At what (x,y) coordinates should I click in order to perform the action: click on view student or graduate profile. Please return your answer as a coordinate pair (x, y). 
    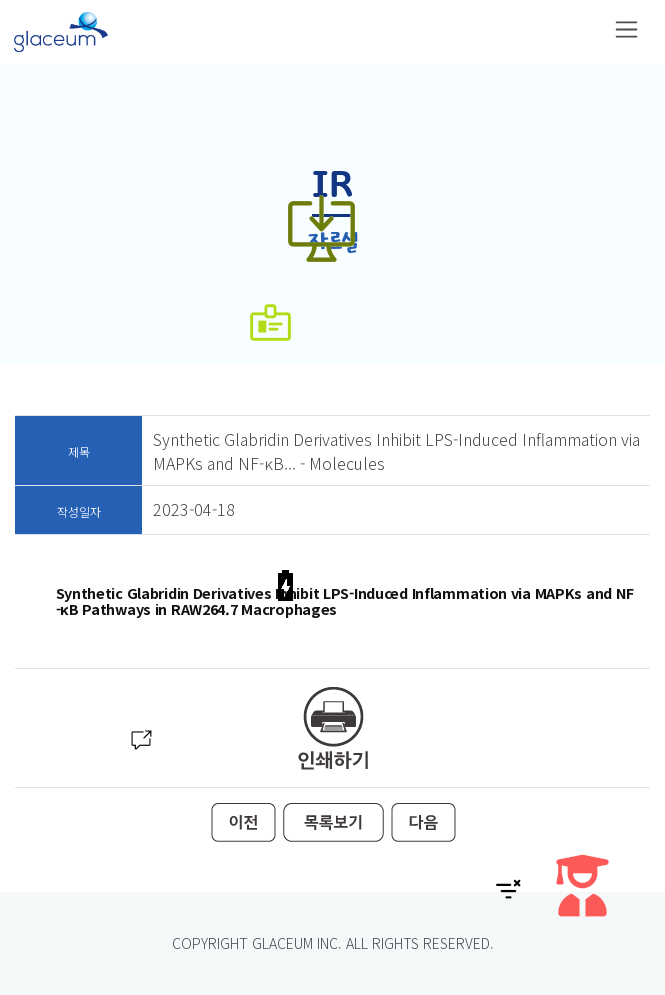
    Looking at the image, I should click on (582, 886).